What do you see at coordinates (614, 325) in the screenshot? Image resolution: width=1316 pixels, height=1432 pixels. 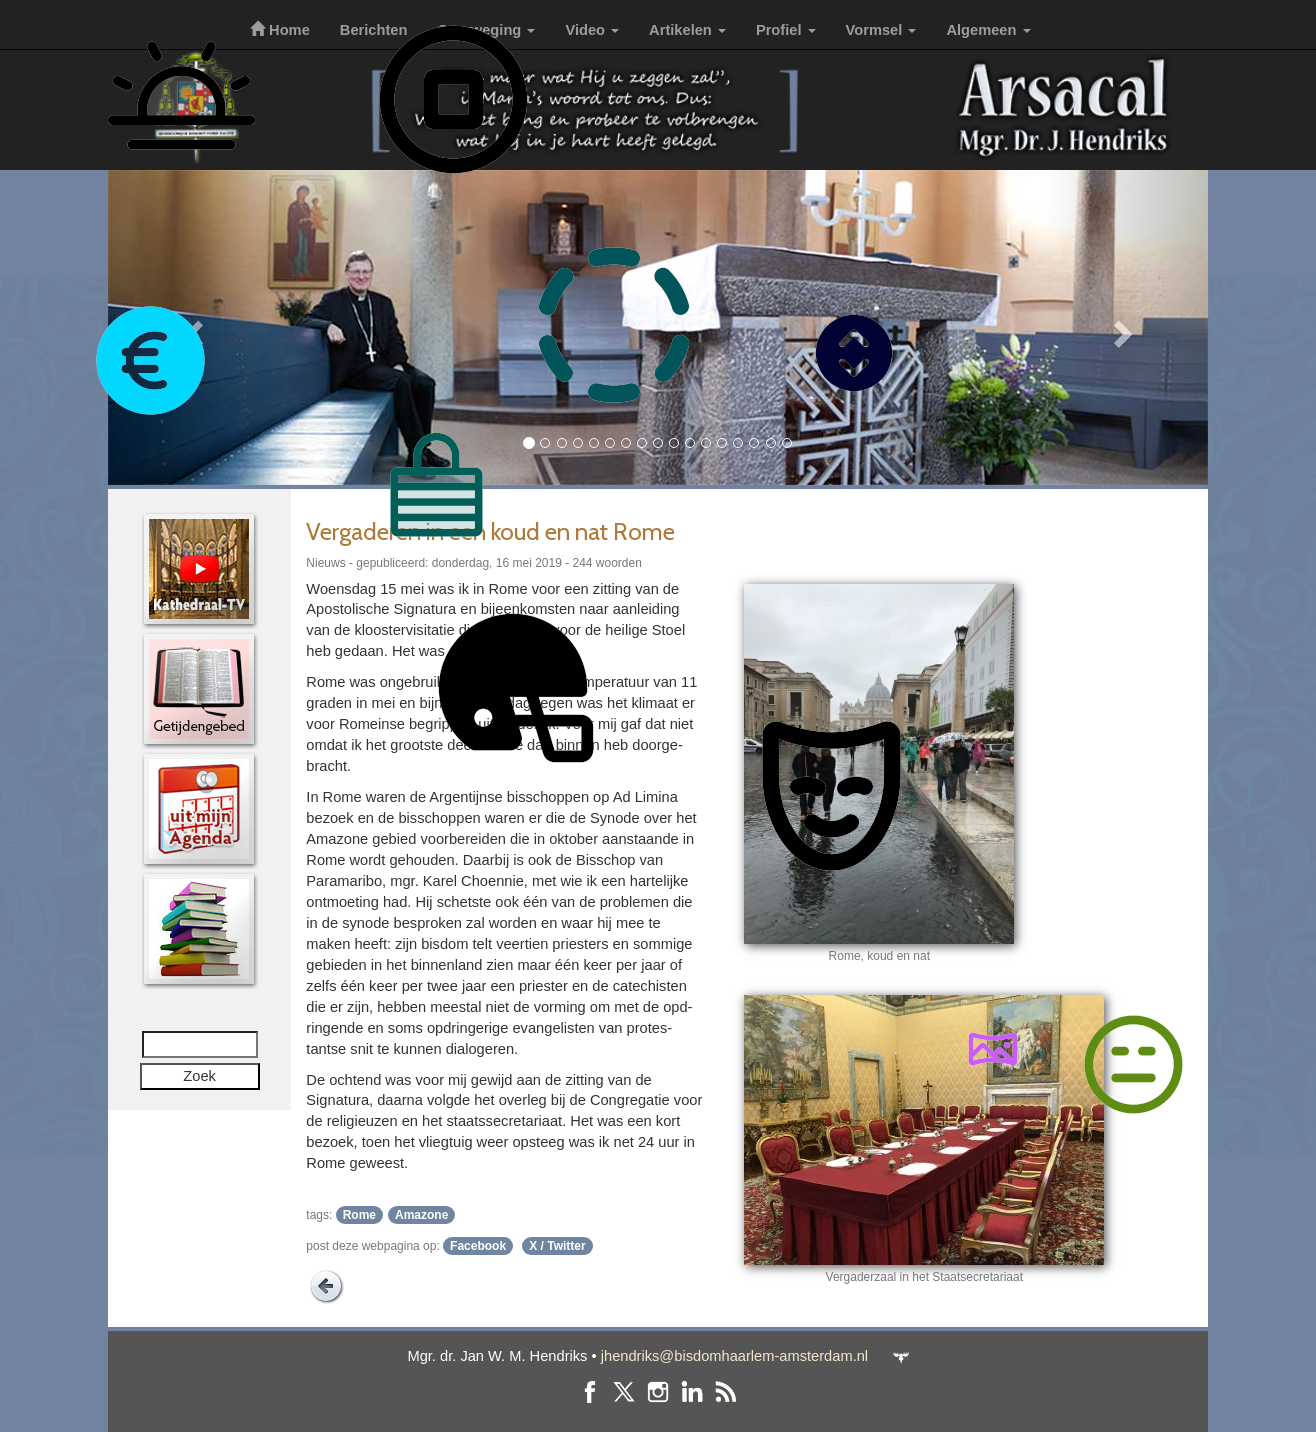 I see `indicates loading or processing in progress` at bounding box center [614, 325].